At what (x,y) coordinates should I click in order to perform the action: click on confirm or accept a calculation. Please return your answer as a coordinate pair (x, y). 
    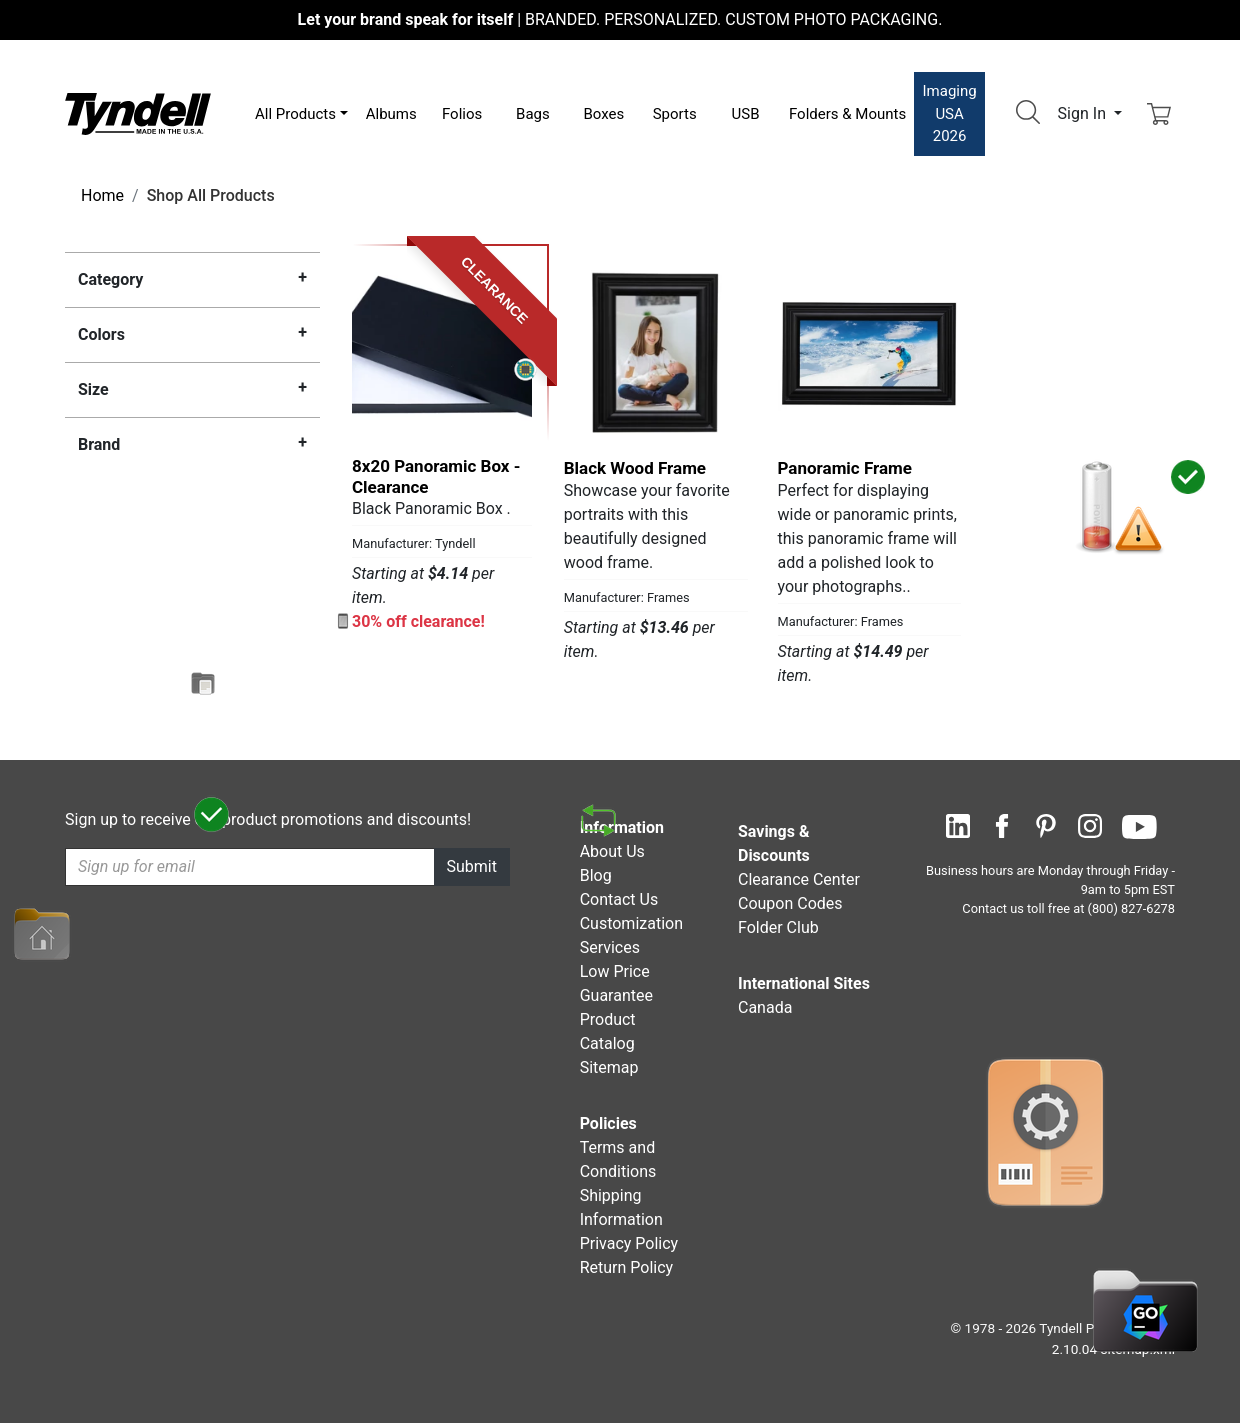
    Looking at the image, I should click on (1188, 477).